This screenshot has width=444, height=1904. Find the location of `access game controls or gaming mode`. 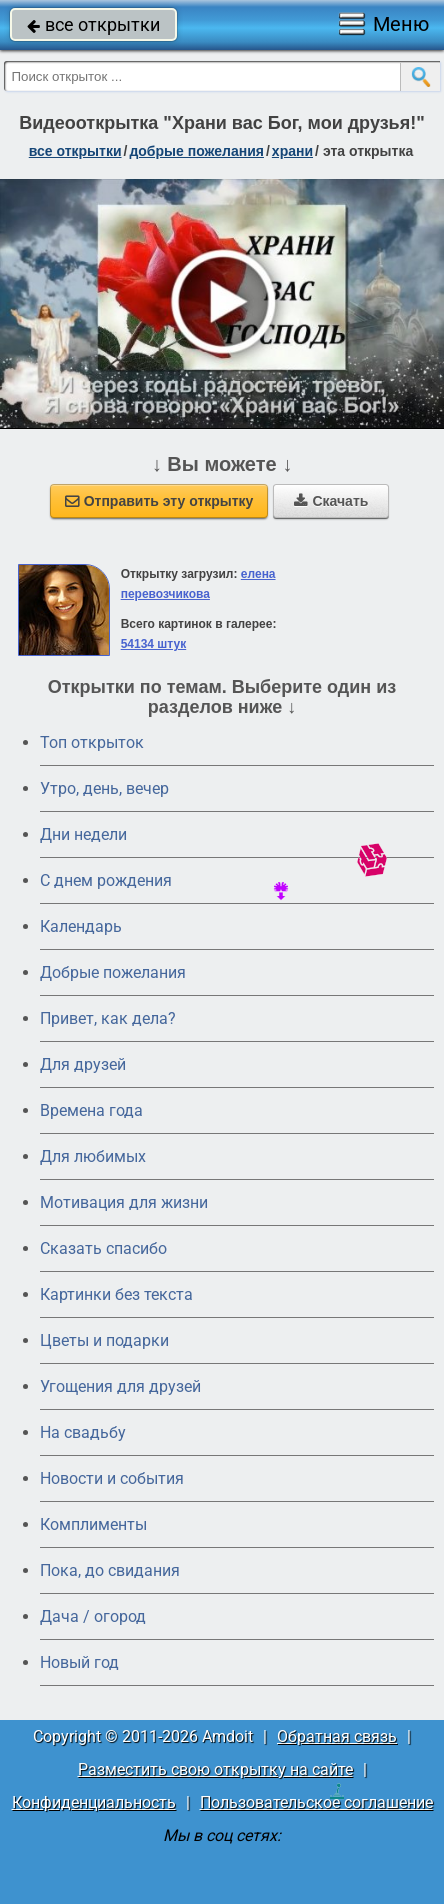

access game controls or gaming mode is located at coordinates (337, 1791).